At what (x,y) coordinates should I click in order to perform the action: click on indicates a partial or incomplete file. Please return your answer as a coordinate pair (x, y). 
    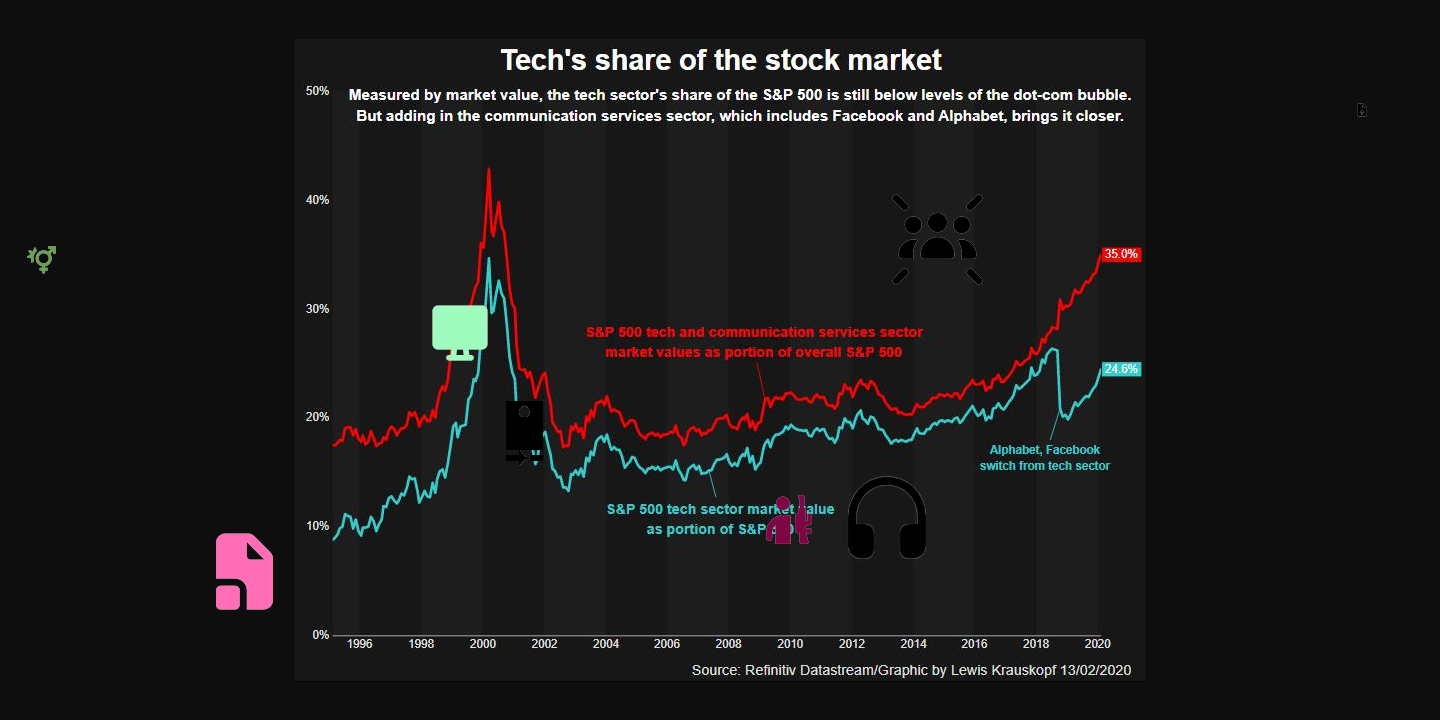
    Looking at the image, I should click on (244, 571).